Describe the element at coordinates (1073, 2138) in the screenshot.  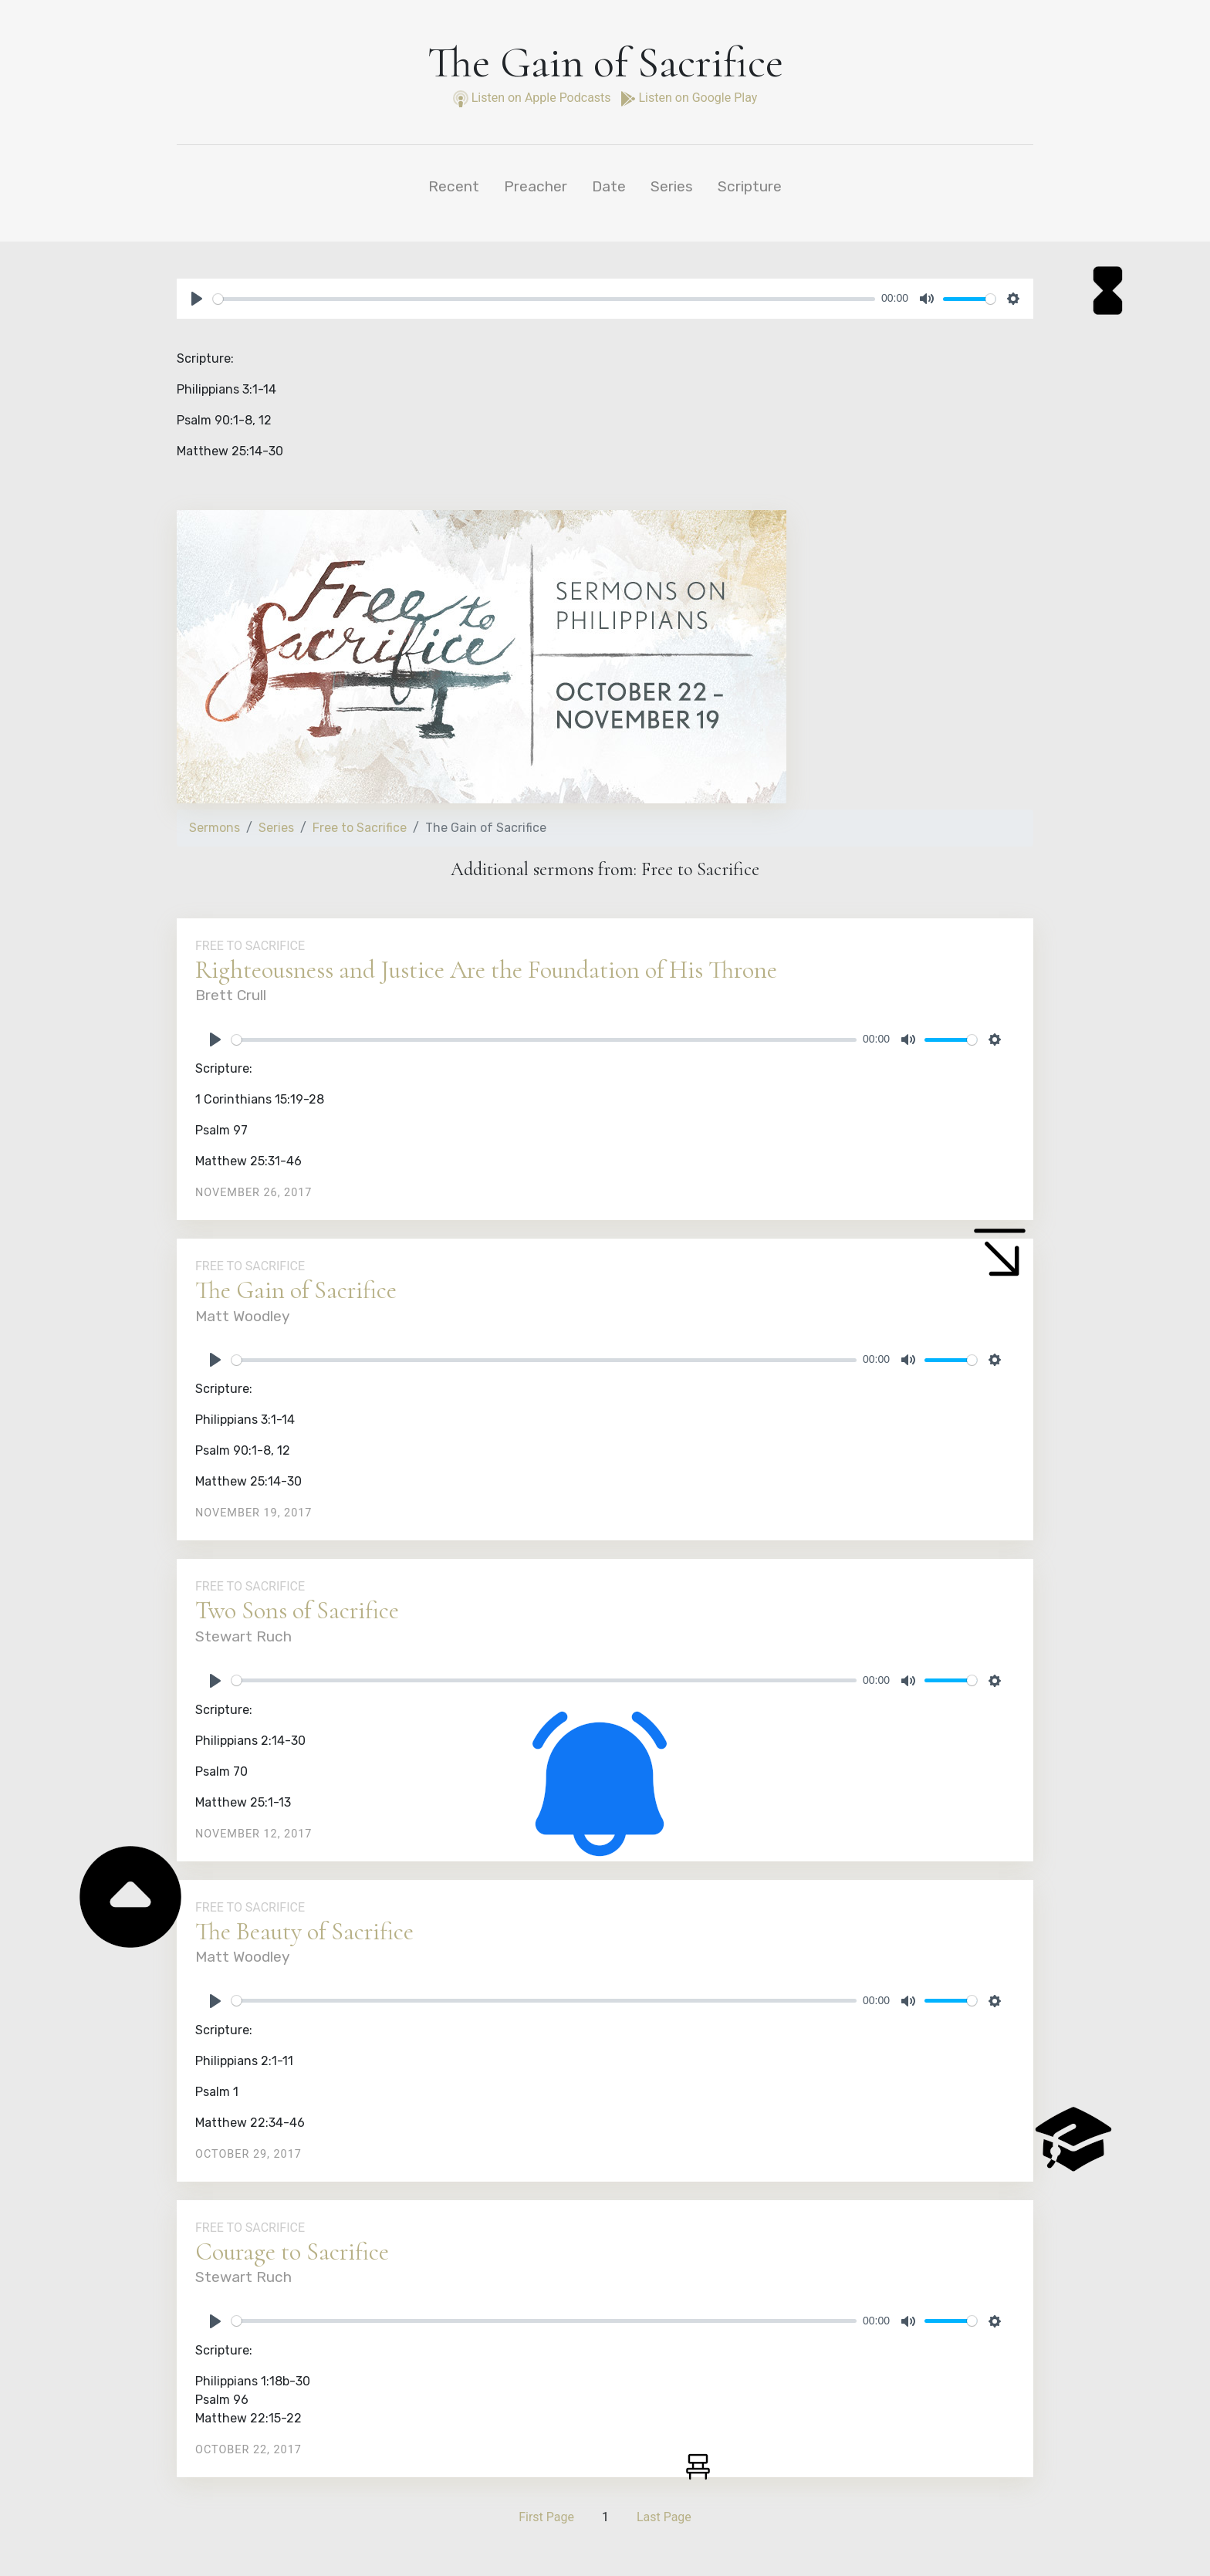
I see `access education or learning features` at that location.